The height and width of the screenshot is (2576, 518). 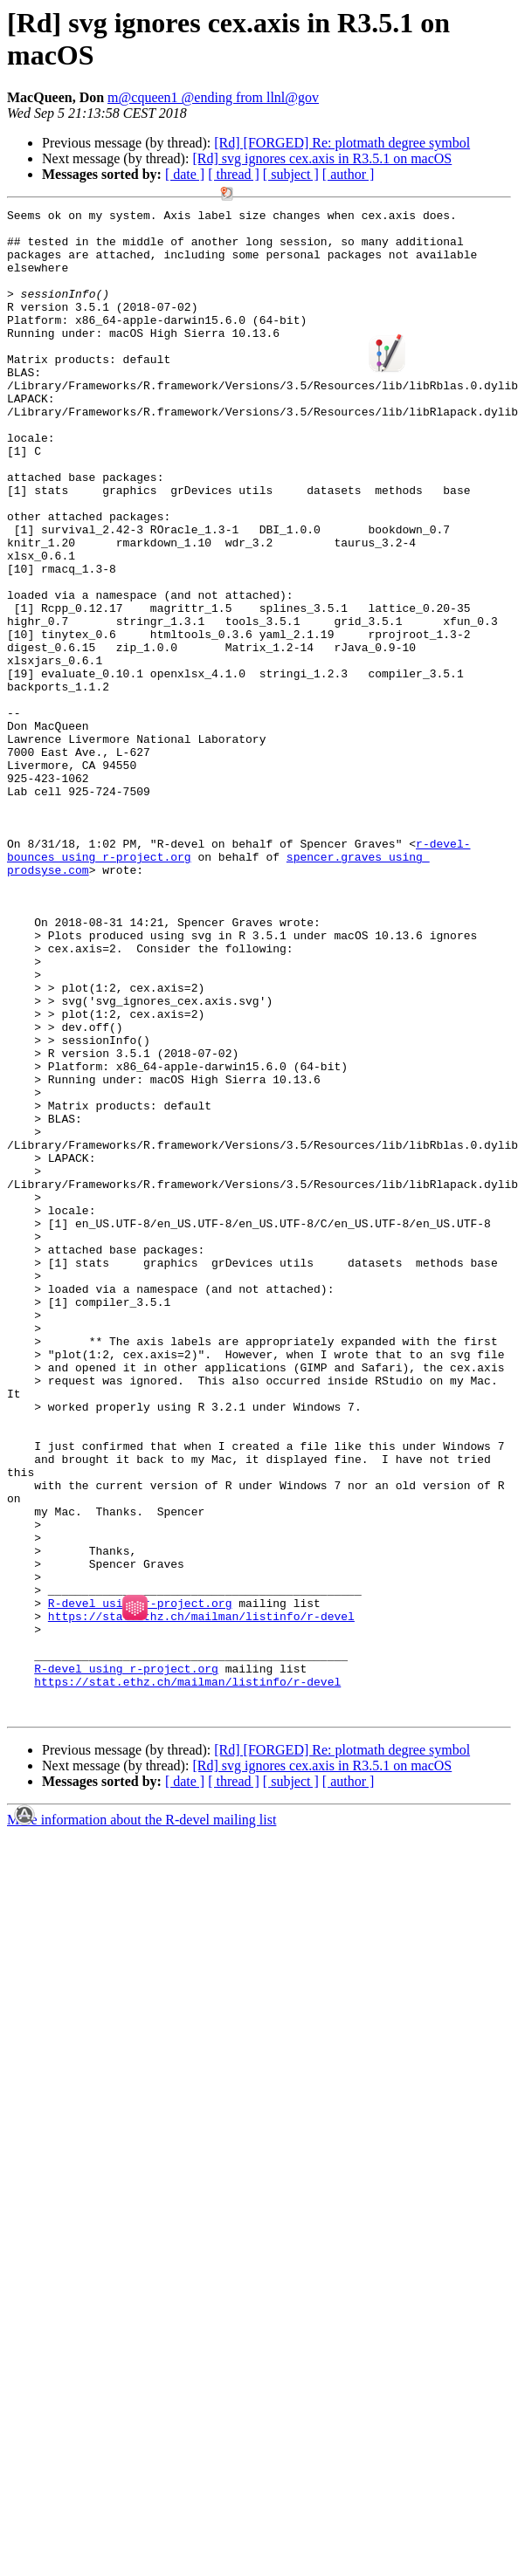 What do you see at coordinates (387, 354) in the screenshot?
I see `open commit, a git commit message editor` at bounding box center [387, 354].